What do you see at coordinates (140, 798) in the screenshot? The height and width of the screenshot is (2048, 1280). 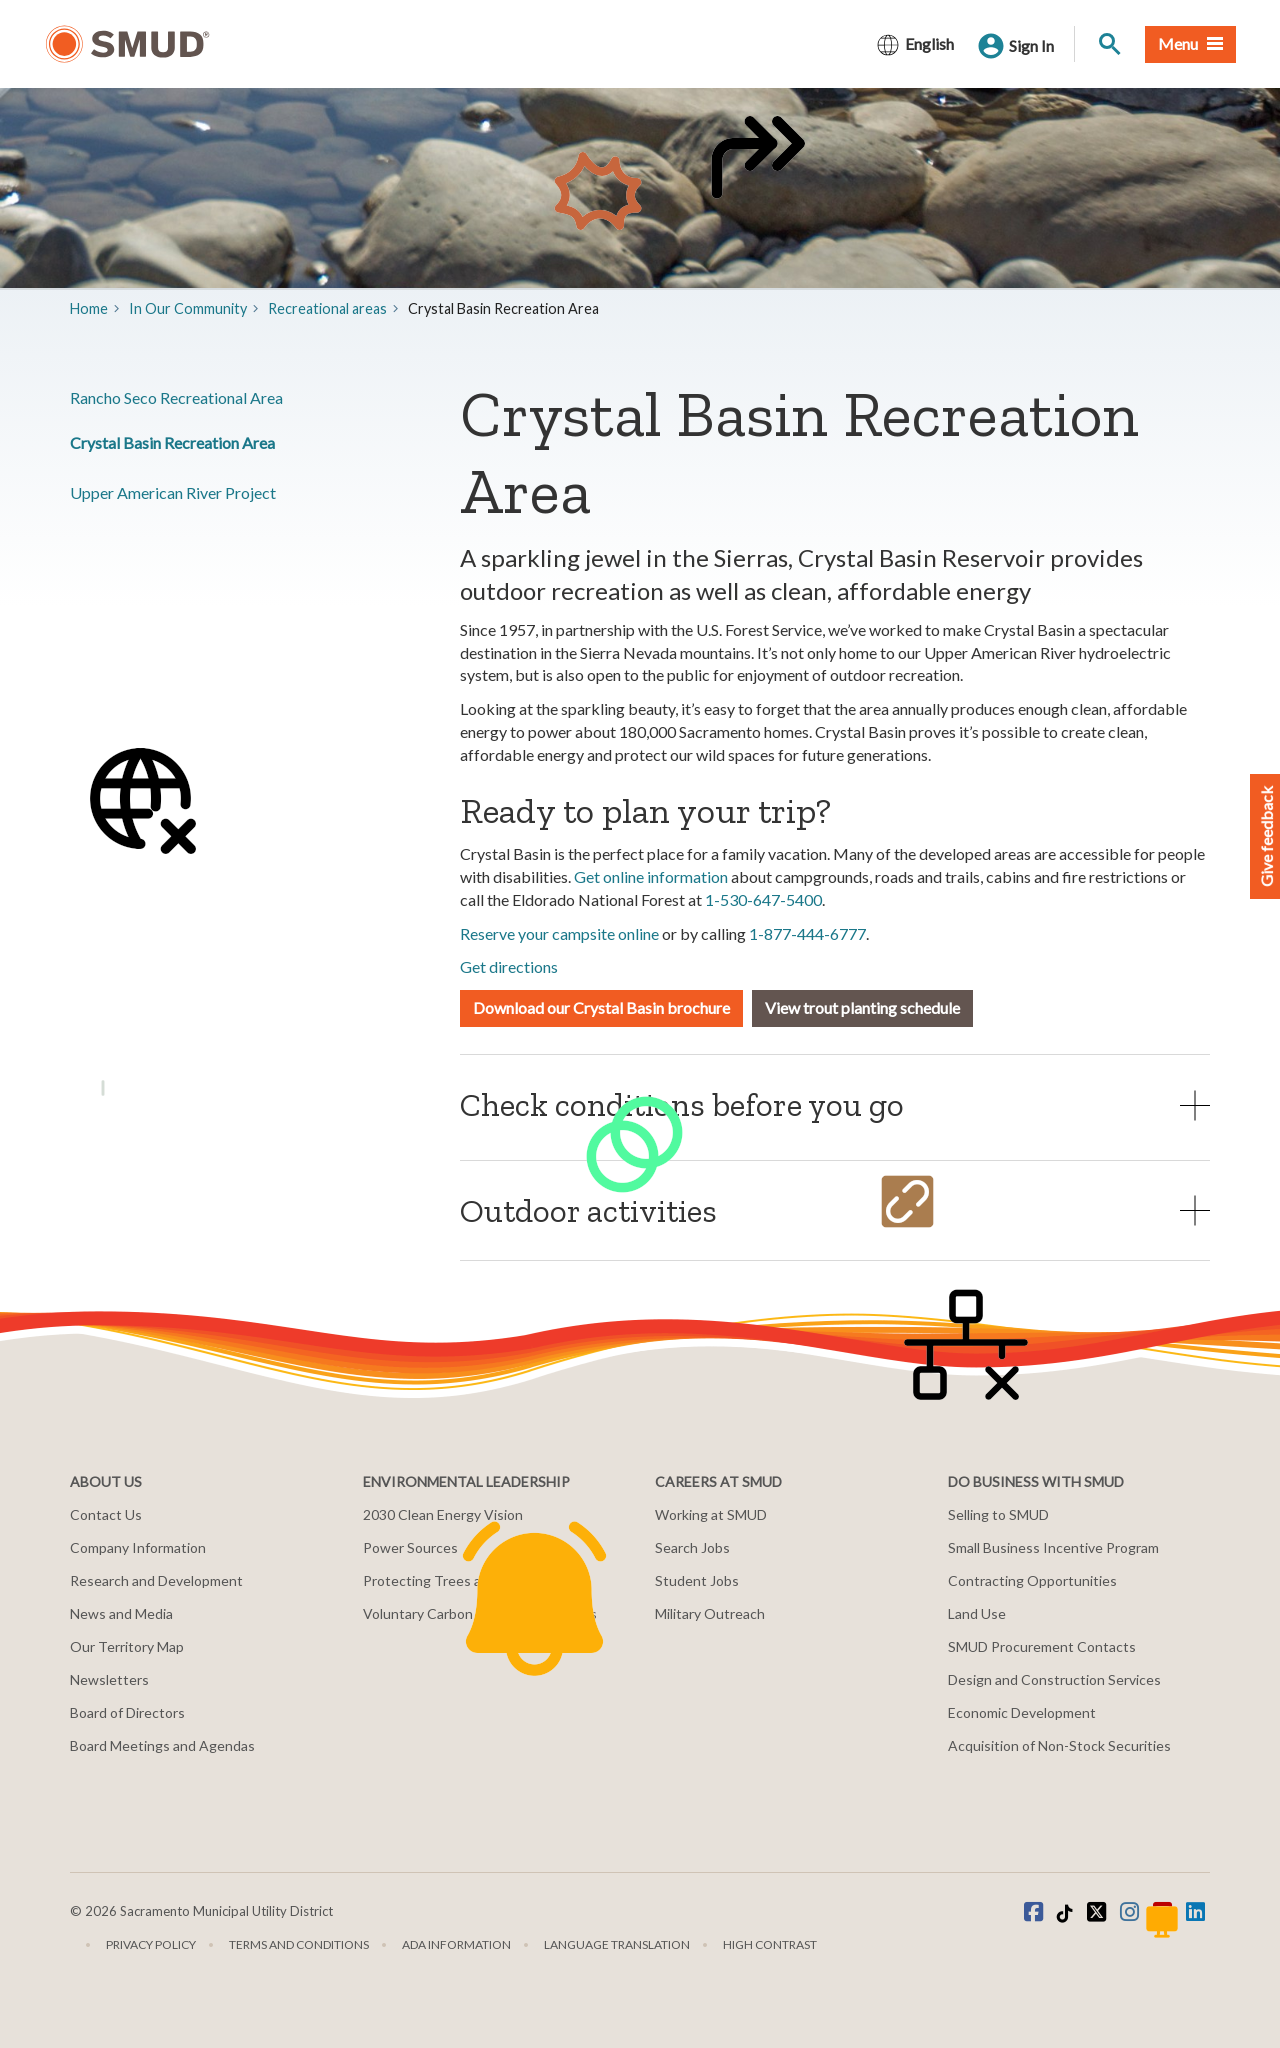 I see `indicates no internet connection` at bounding box center [140, 798].